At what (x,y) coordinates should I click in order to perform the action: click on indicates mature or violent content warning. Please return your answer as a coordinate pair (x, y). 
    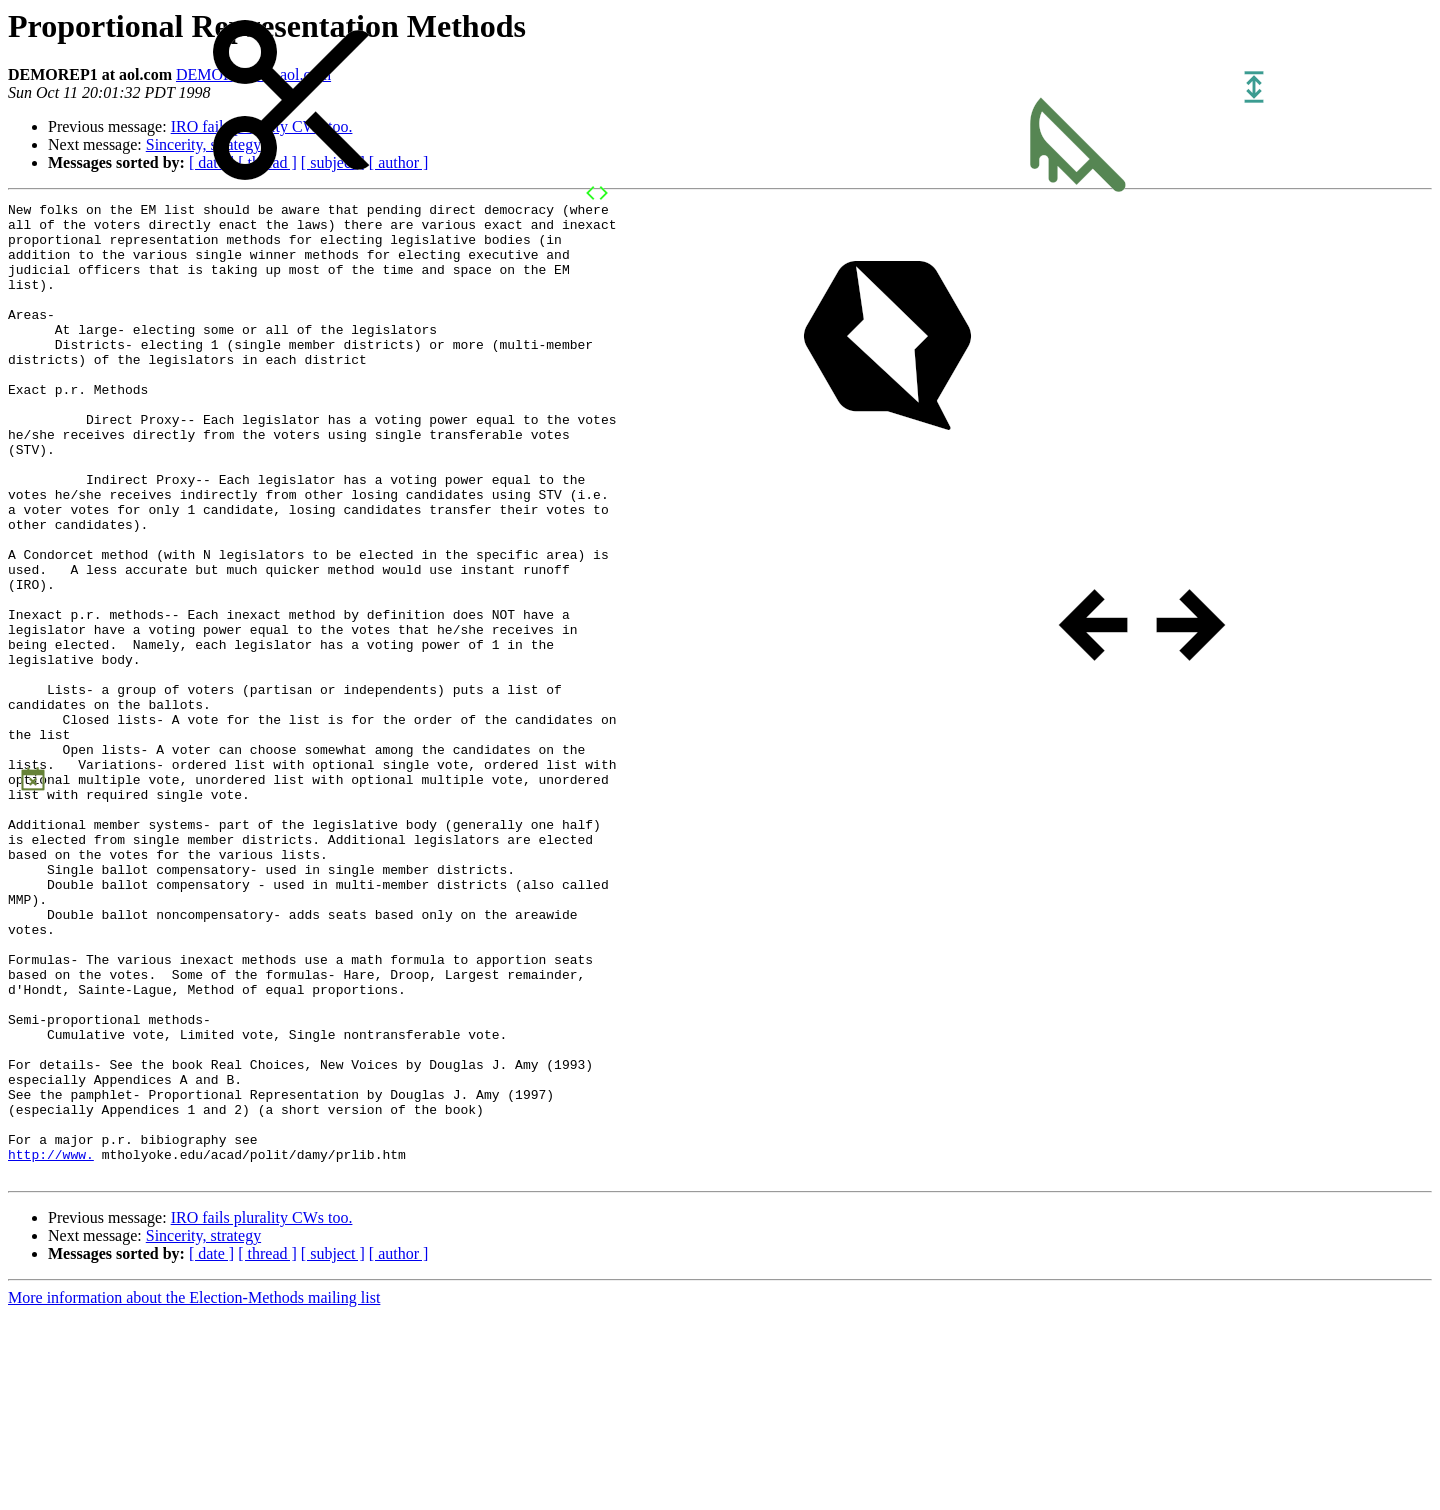
    Looking at the image, I should click on (1076, 146).